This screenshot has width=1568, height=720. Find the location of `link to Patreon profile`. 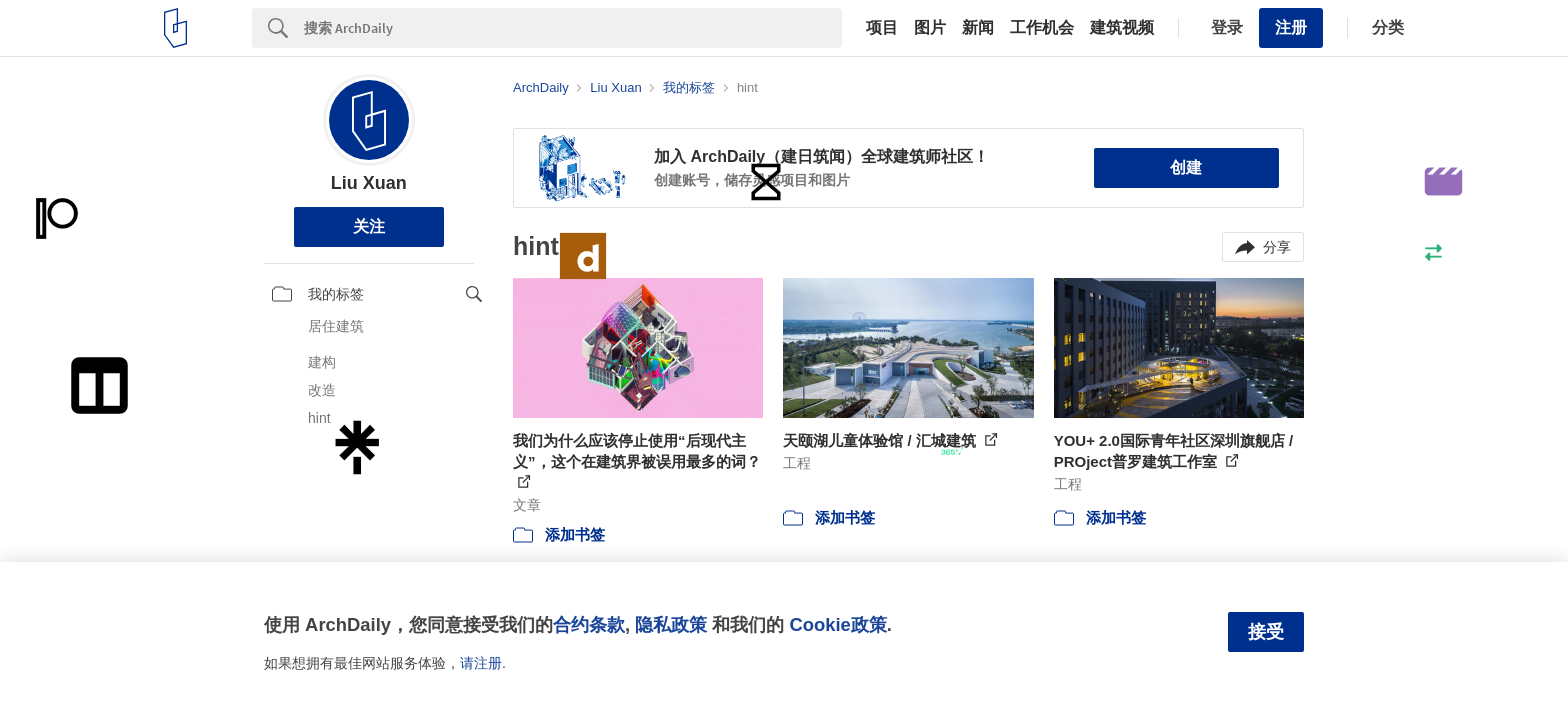

link to Patreon profile is located at coordinates (56, 218).